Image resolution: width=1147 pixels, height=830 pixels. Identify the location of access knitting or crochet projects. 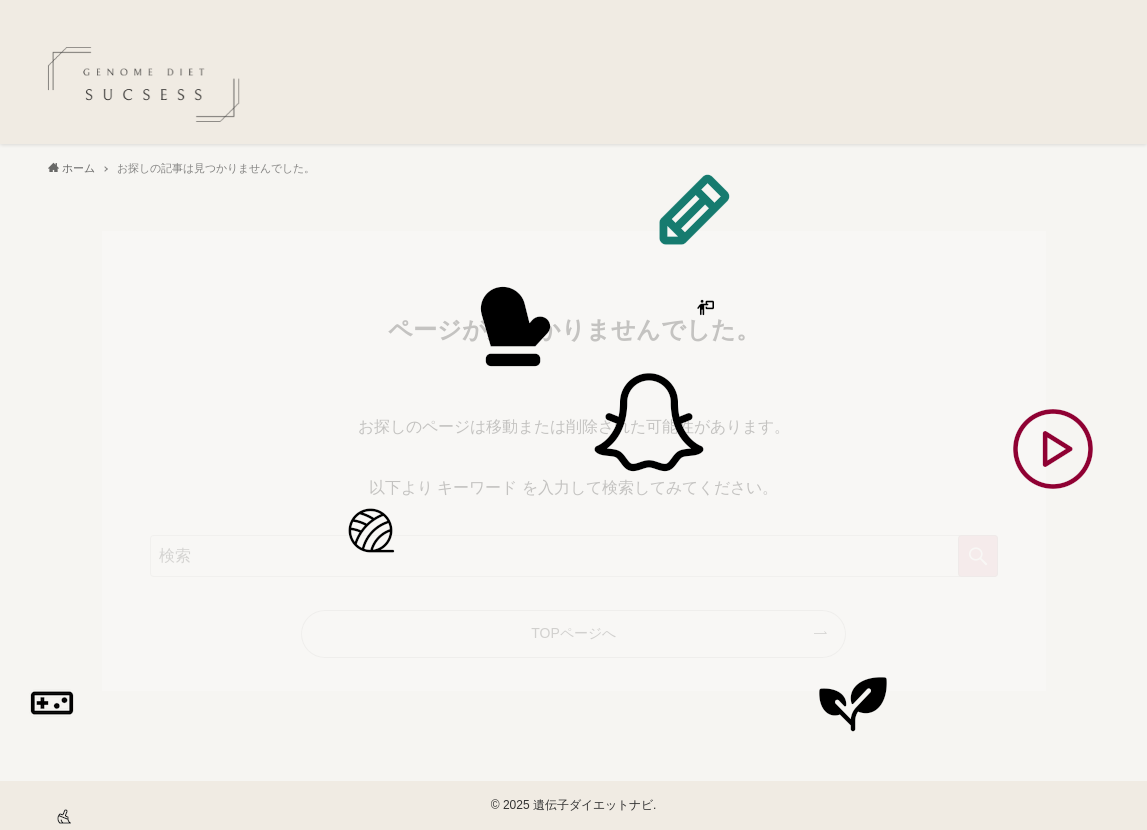
(370, 530).